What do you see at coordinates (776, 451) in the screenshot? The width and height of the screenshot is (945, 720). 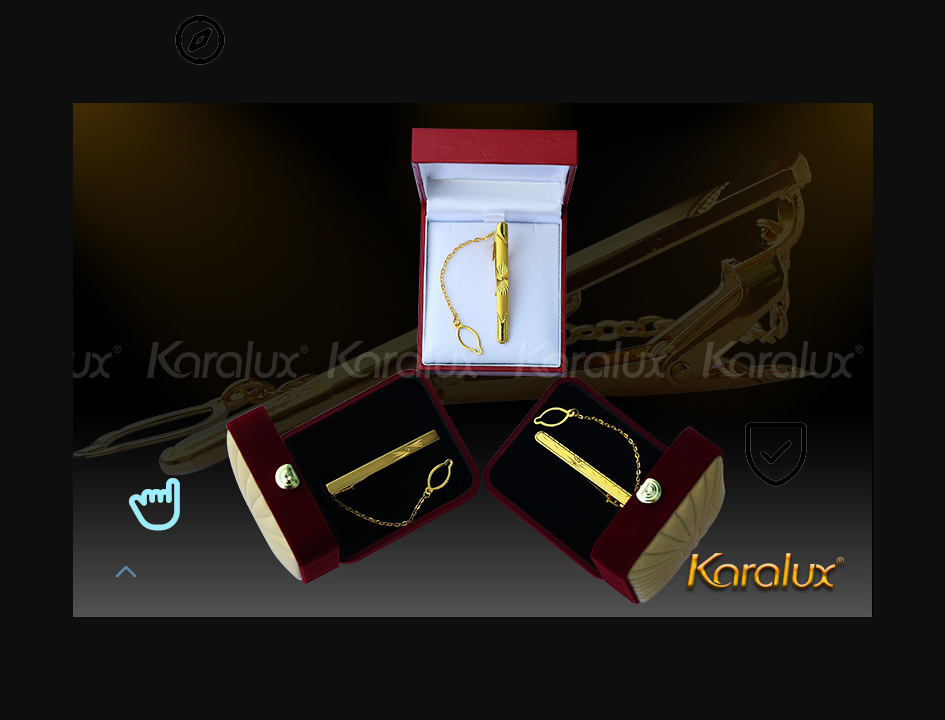 I see `indicates verified or secure status` at bounding box center [776, 451].